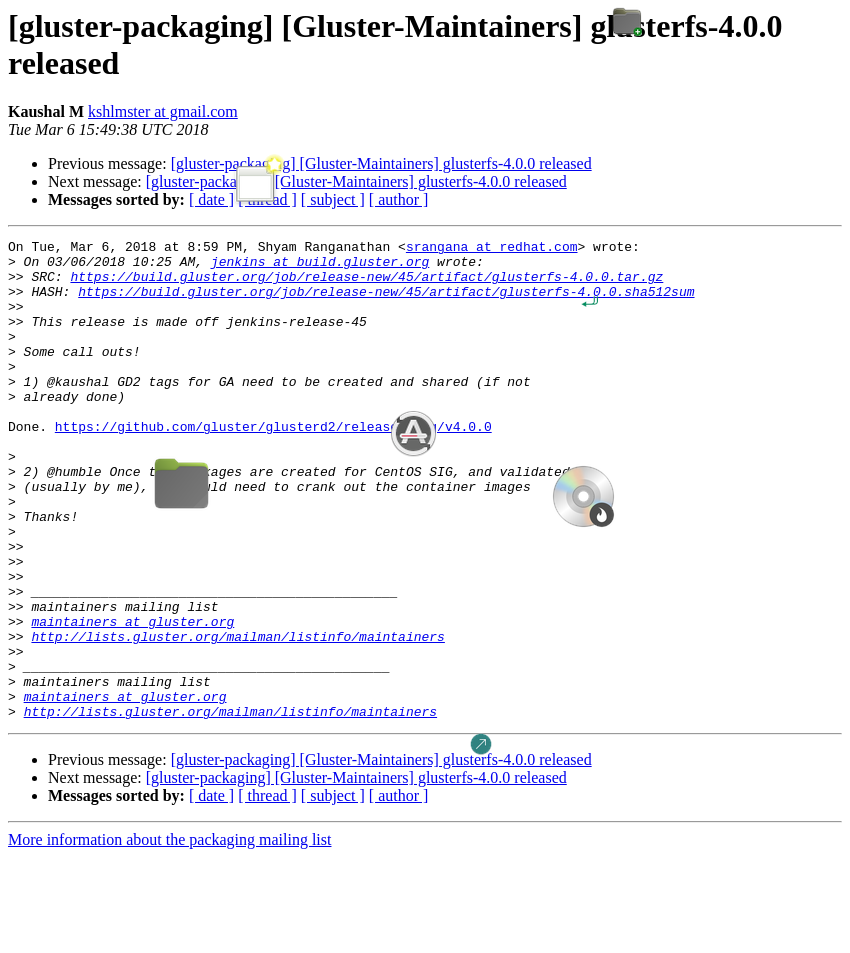 The height and width of the screenshot is (953, 850). I want to click on indicates a symbolic link or shortcut to another file, so click(481, 744).